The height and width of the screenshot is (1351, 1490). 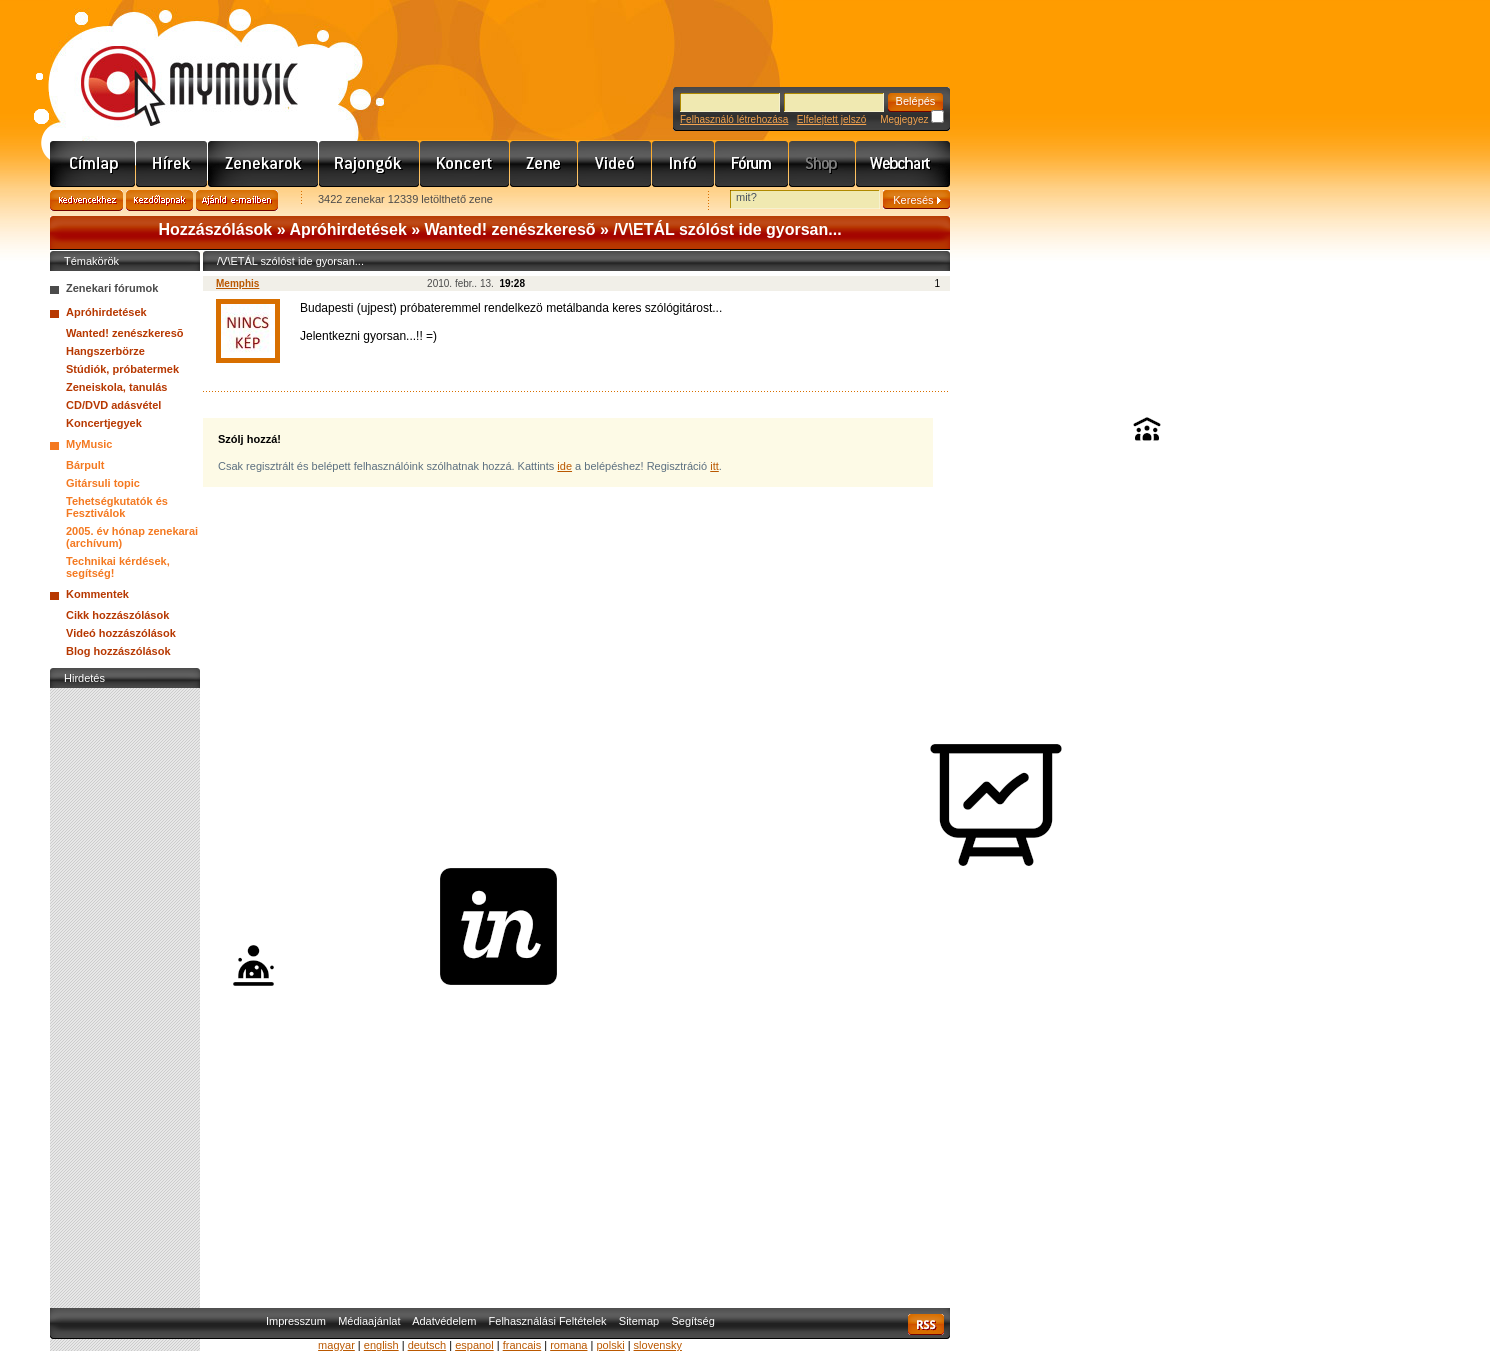 What do you see at coordinates (1147, 430) in the screenshot?
I see `view household or family members` at bounding box center [1147, 430].